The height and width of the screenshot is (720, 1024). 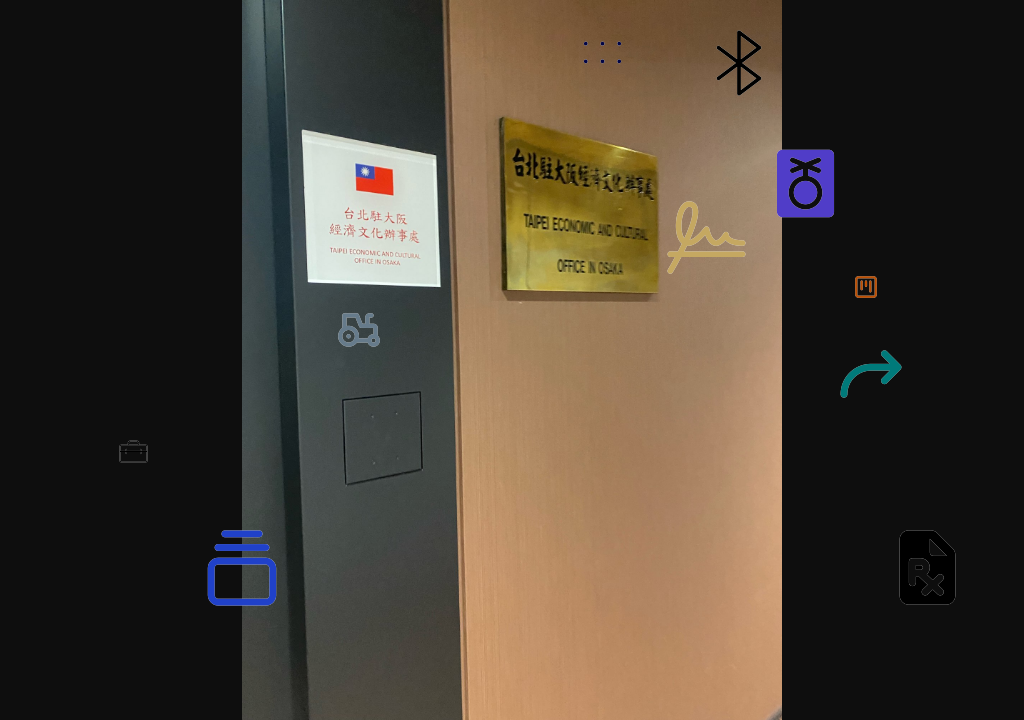 I want to click on view prescription document, so click(x=927, y=567).